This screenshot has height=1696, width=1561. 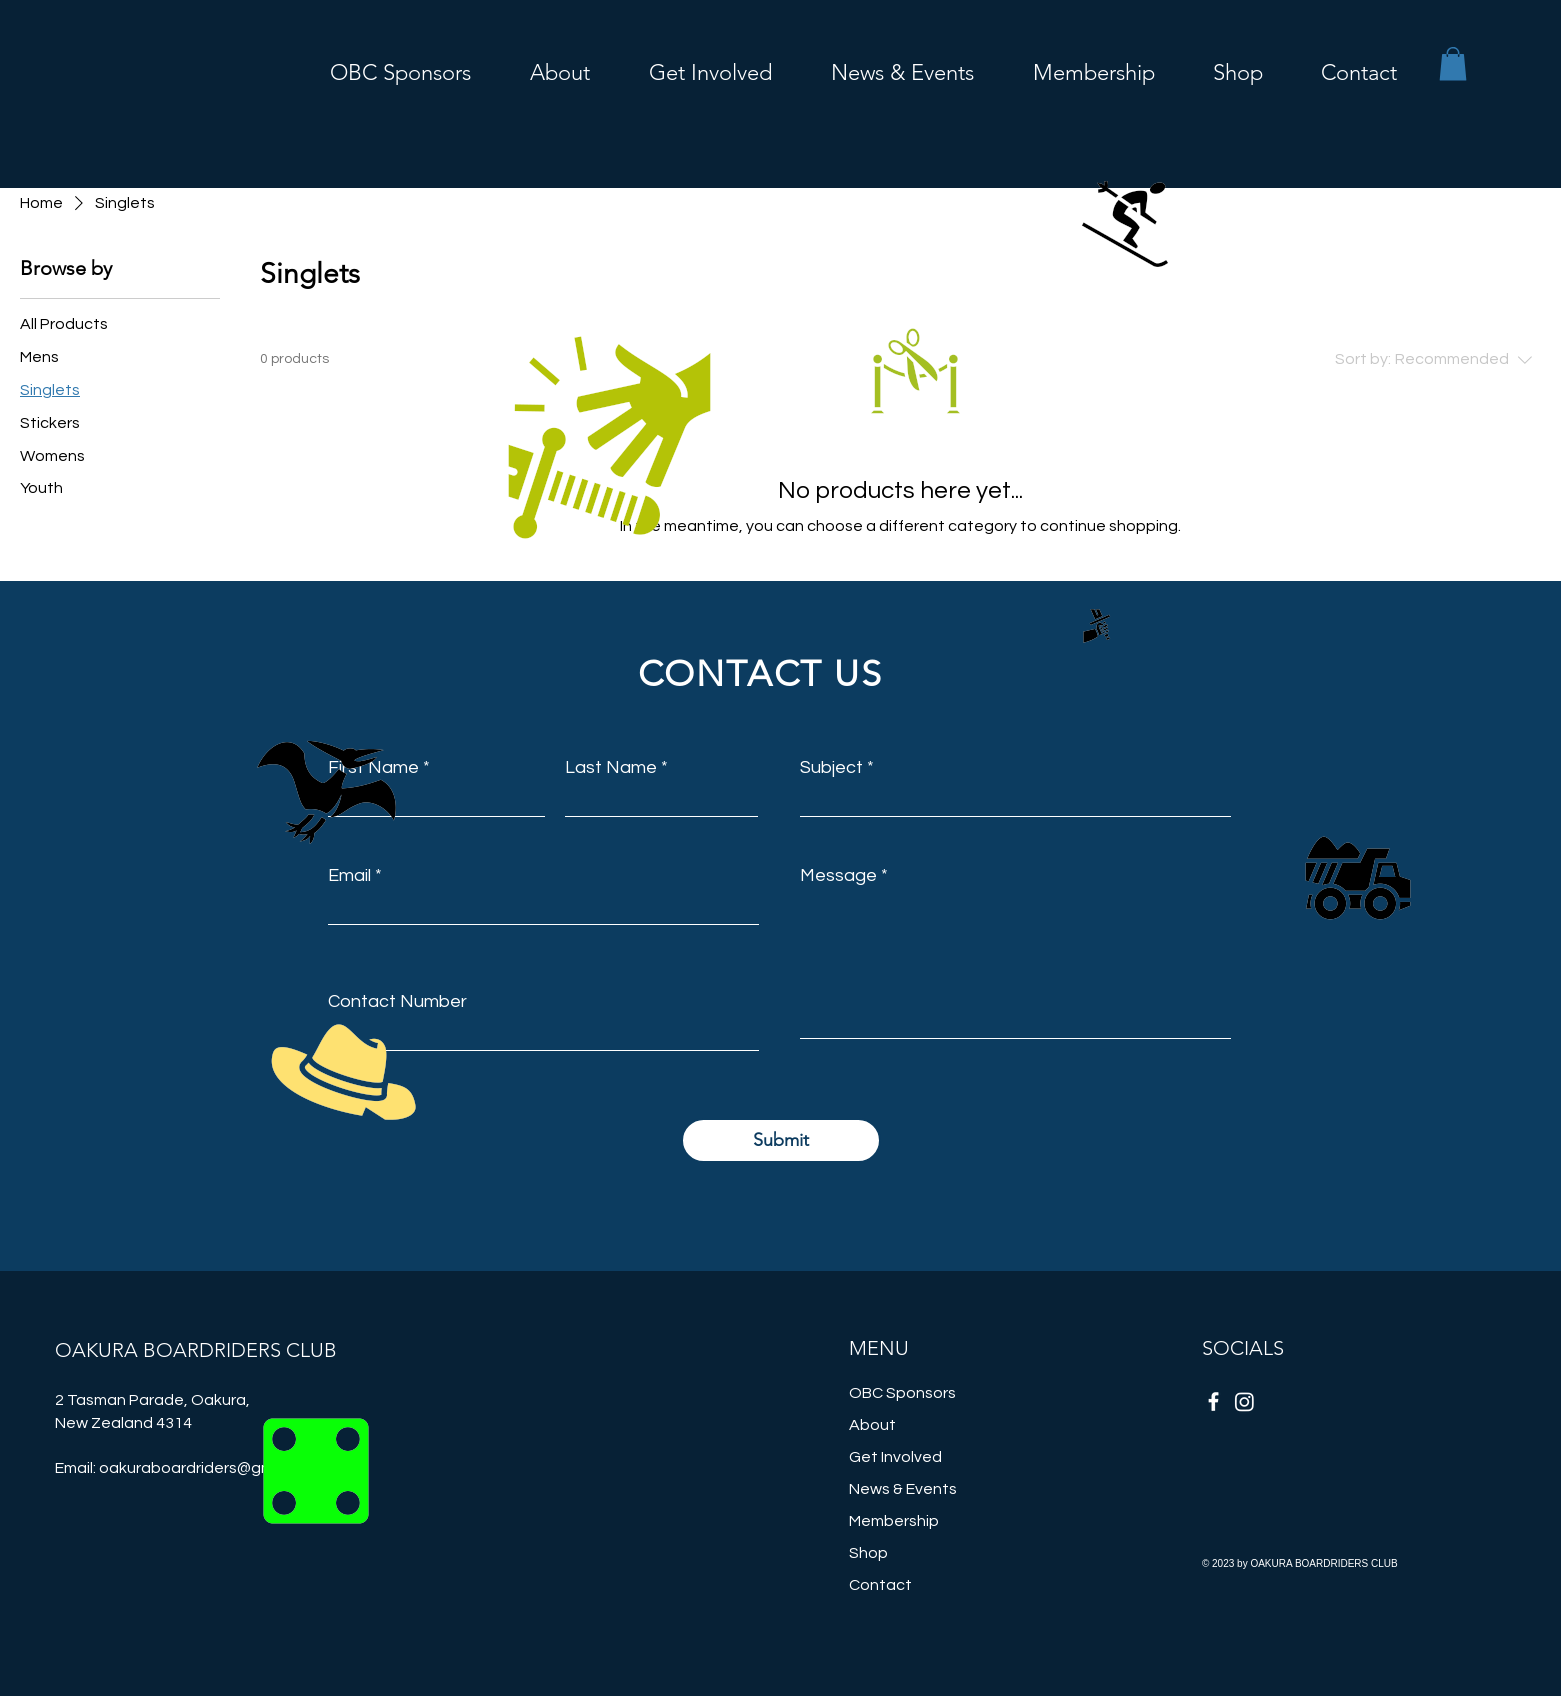 What do you see at coordinates (1100, 626) in the screenshot?
I see `initiate attack or combat action` at bounding box center [1100, 626].